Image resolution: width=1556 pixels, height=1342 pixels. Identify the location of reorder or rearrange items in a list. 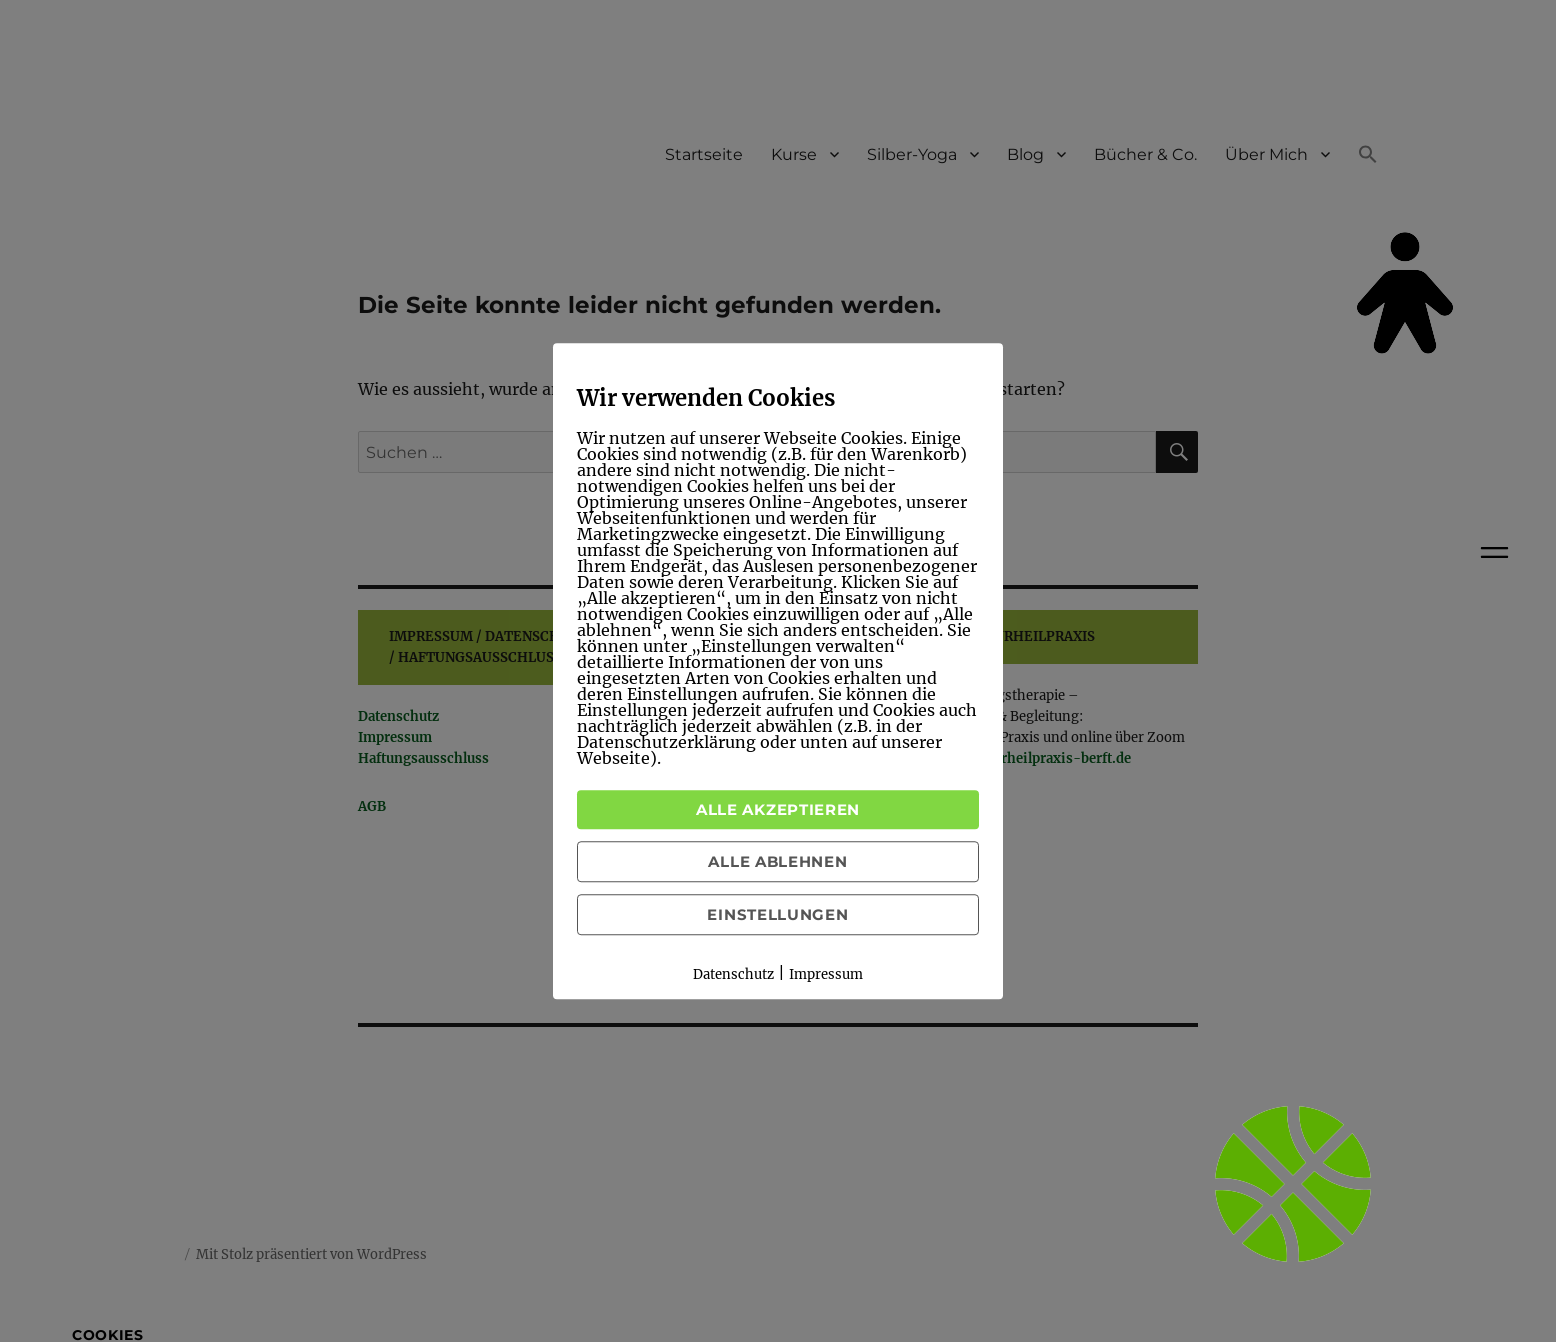
(1494, 552).